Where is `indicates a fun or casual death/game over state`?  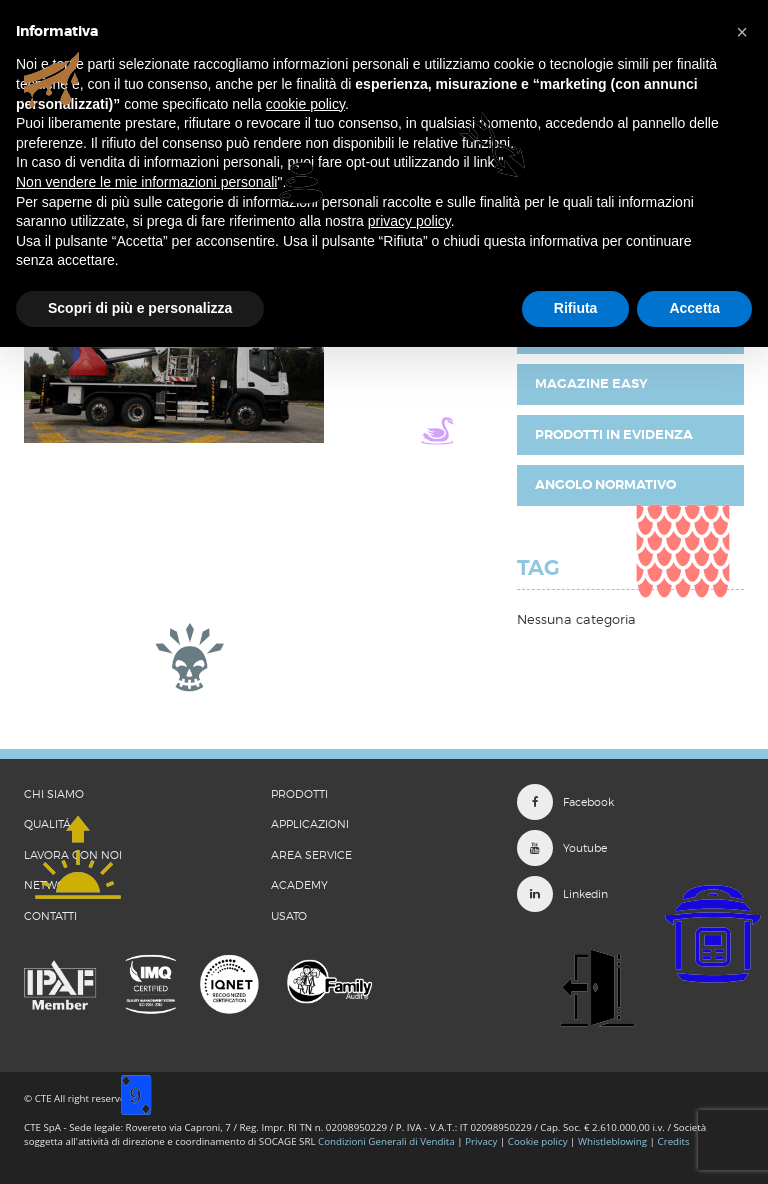 indicates a fun or casual death/game over state is located at coordinates (189, 656).